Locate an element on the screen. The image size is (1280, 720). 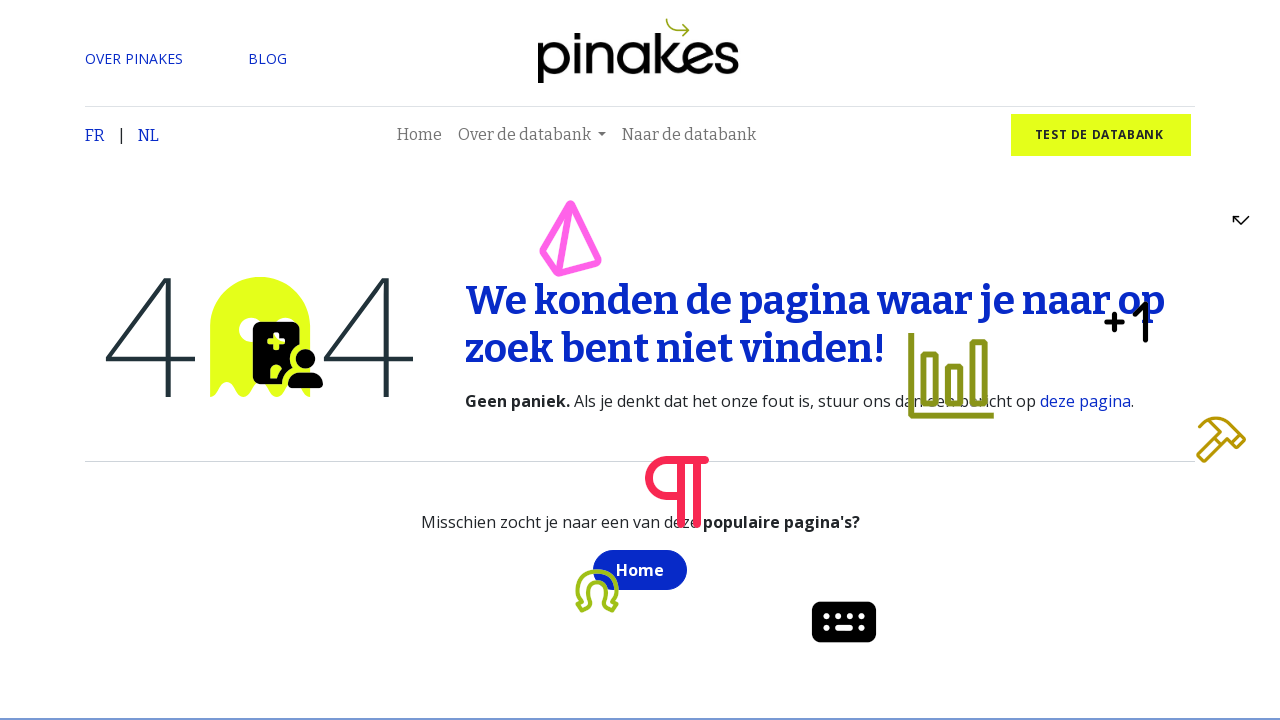
increase exposure by one stop is located at coordinates (1130, 322).